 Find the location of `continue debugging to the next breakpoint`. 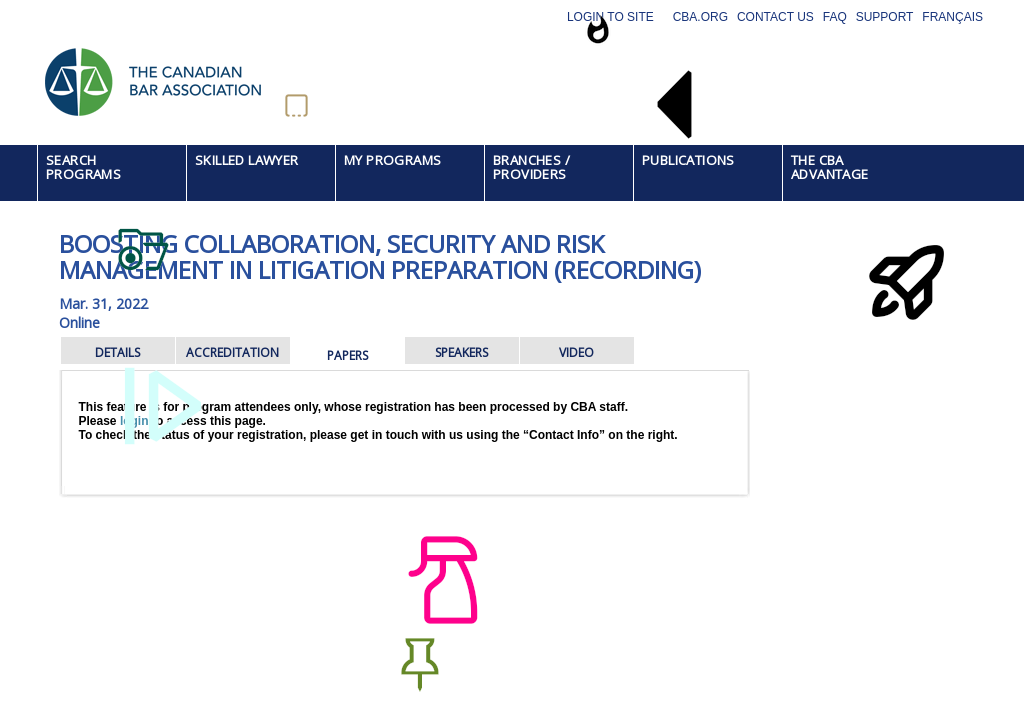

continue debugging to the next breakpoint is located at coordinates (160, 406).